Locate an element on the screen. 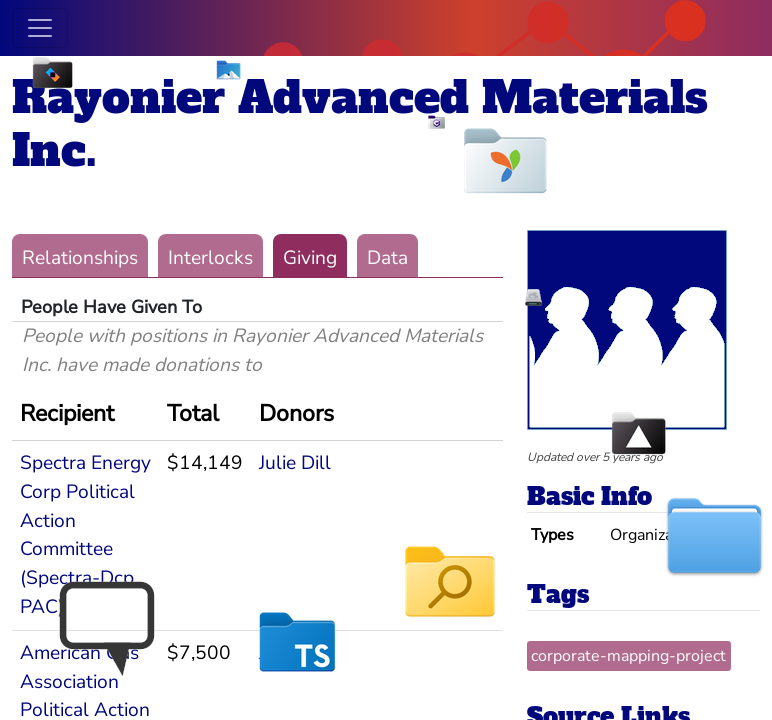  open folder containing landscape or mountain photos is located at coordinates (228, 70).